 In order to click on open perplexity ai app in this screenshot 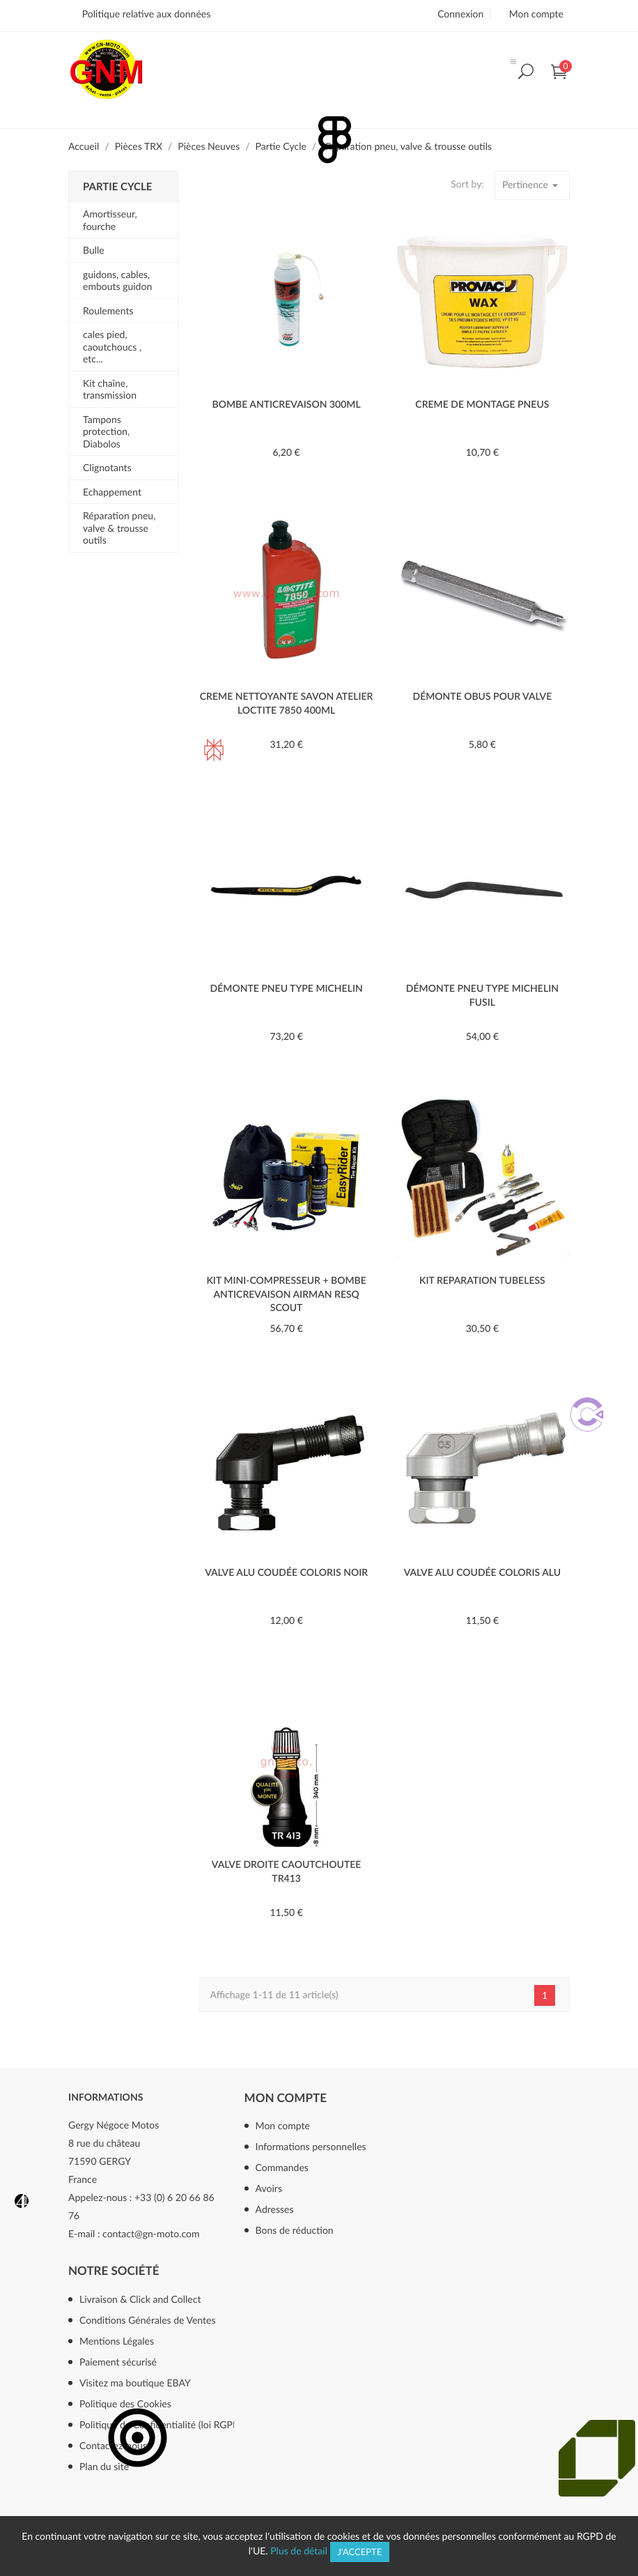, I will do `click(214, 750)`.